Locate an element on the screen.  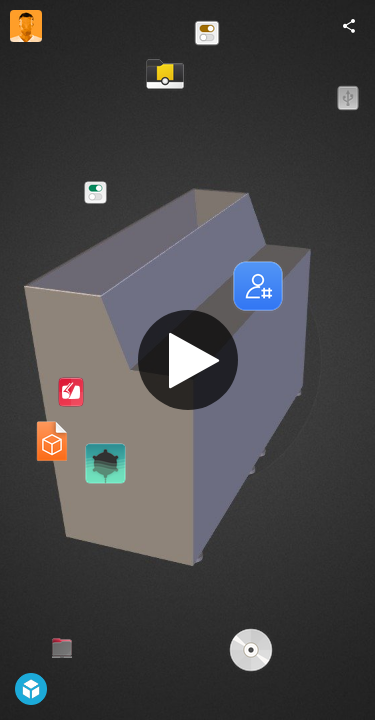
access DVD drive or optical disc contents is located at coordinates (251, 650).